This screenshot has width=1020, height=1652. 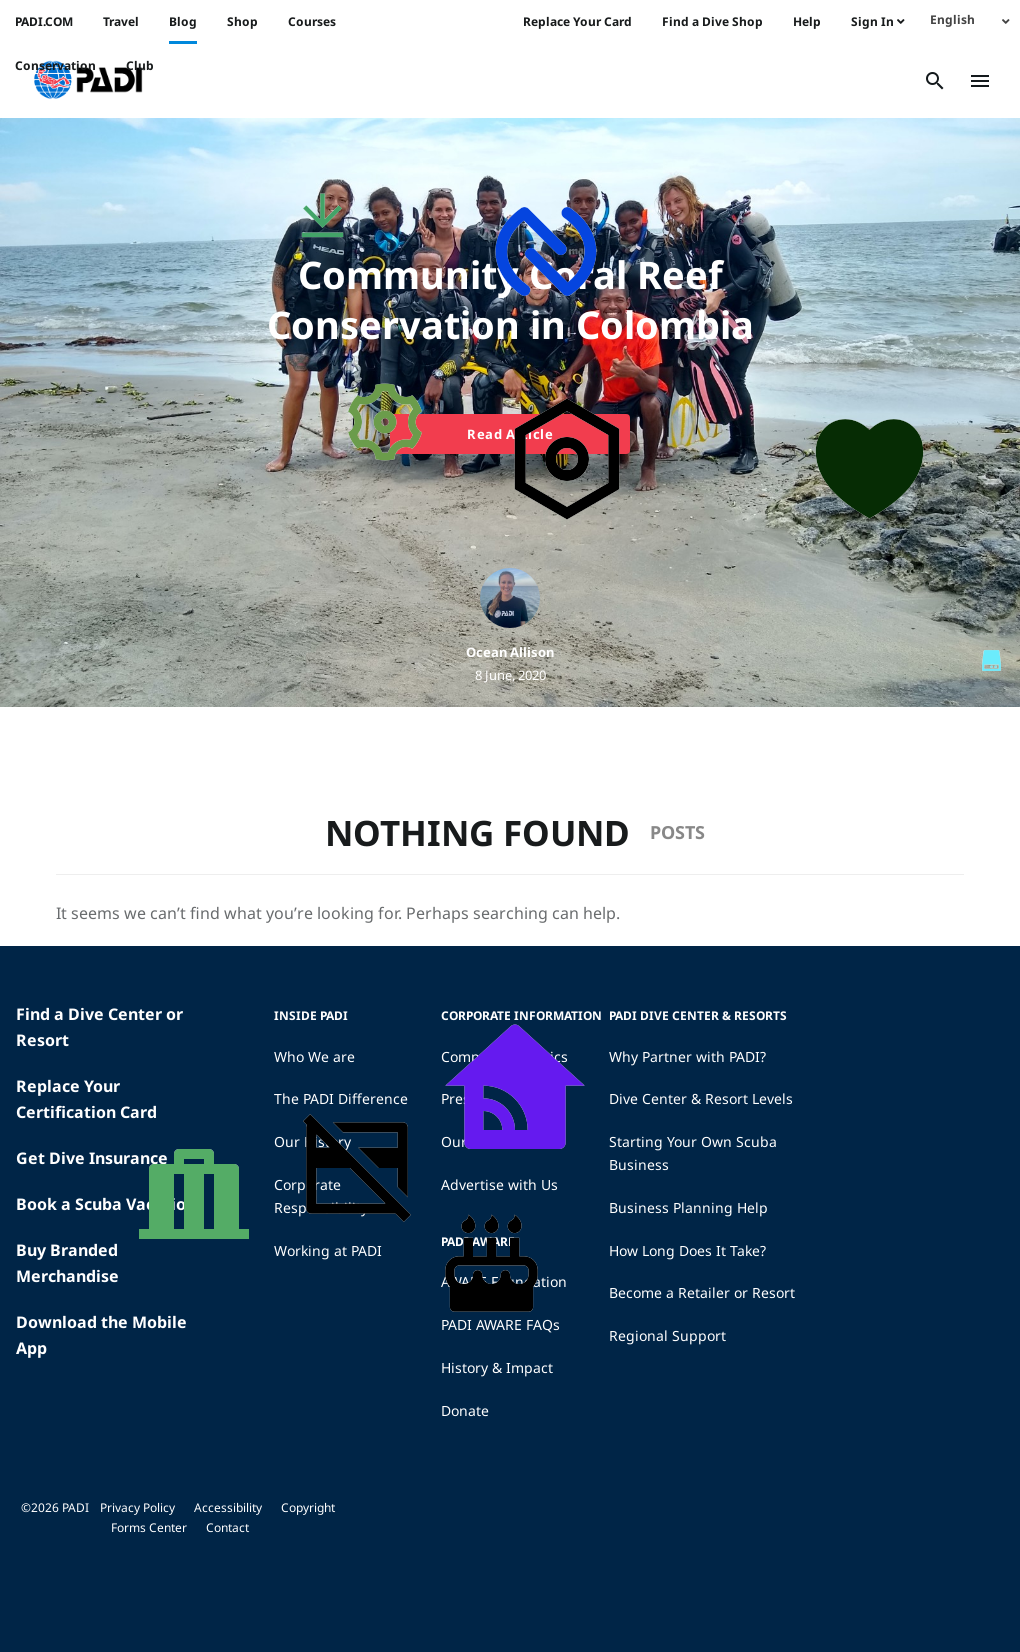 I want to click on download a file or document, so click(x=322, y=216).